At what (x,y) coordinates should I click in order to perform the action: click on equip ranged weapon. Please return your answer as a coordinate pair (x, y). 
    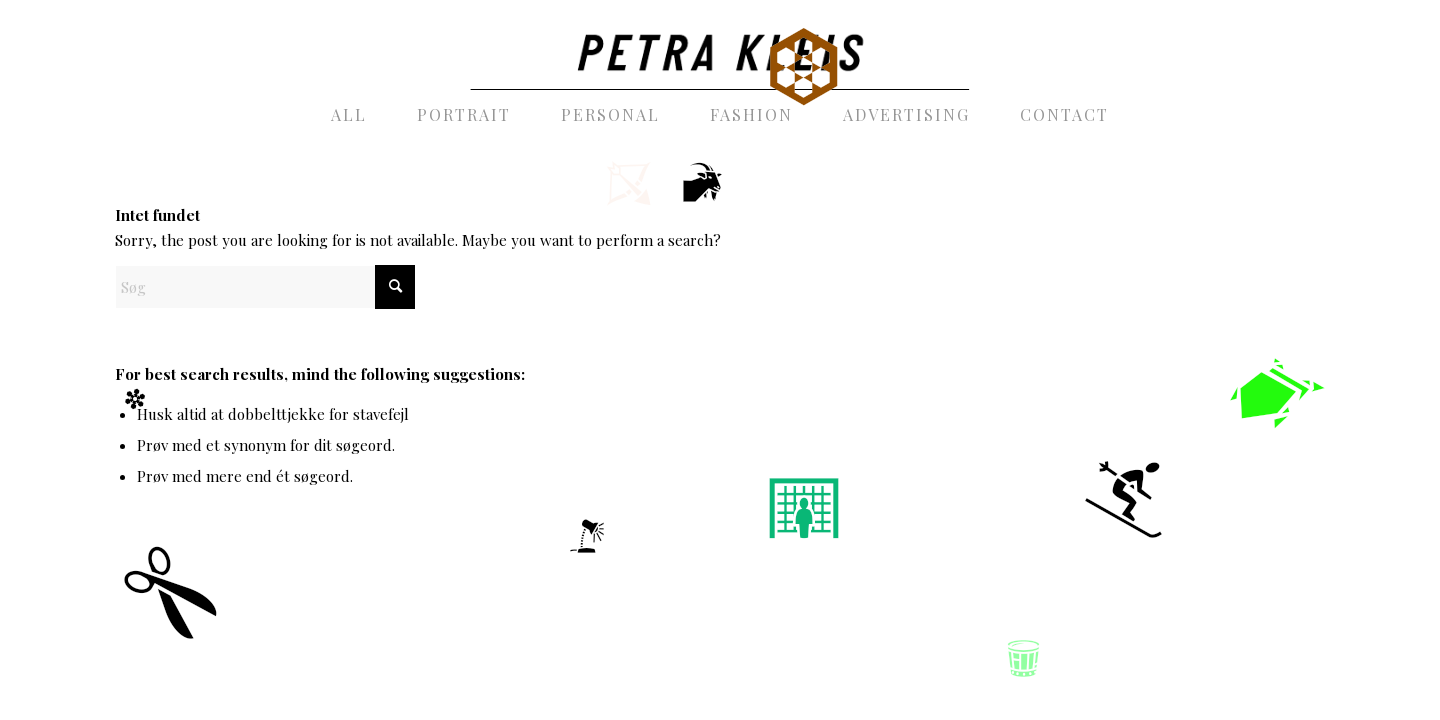
    Looking at the image, I should click on (628, 183).